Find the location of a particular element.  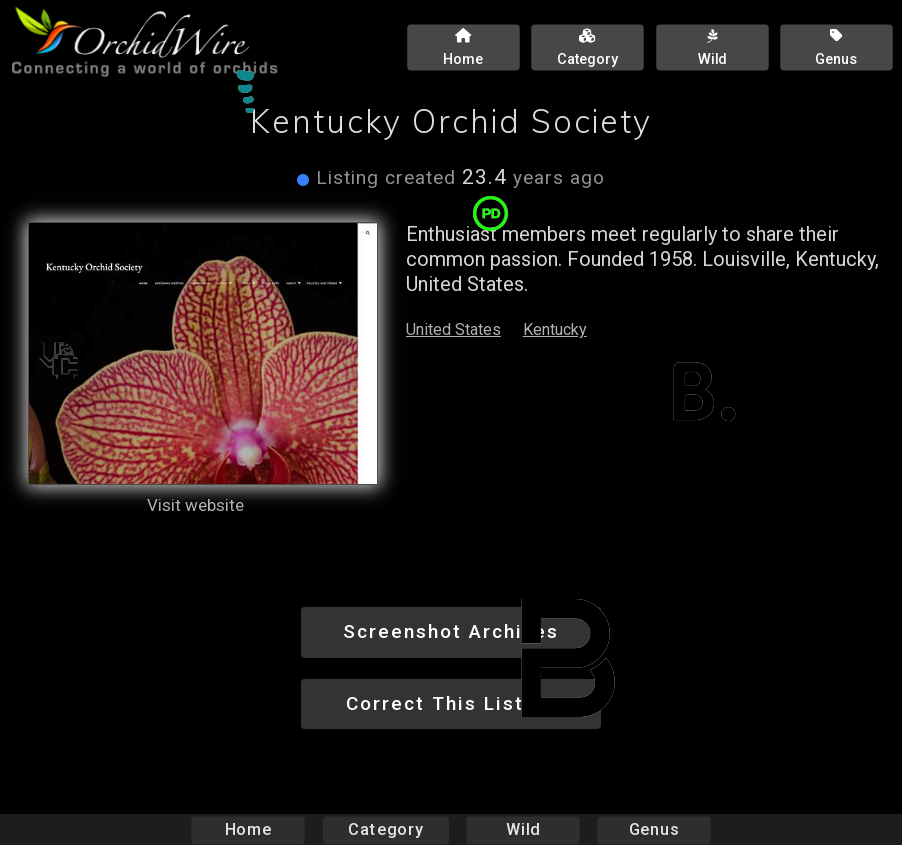

open the Booking.com app is located at coordinates (697, 390).